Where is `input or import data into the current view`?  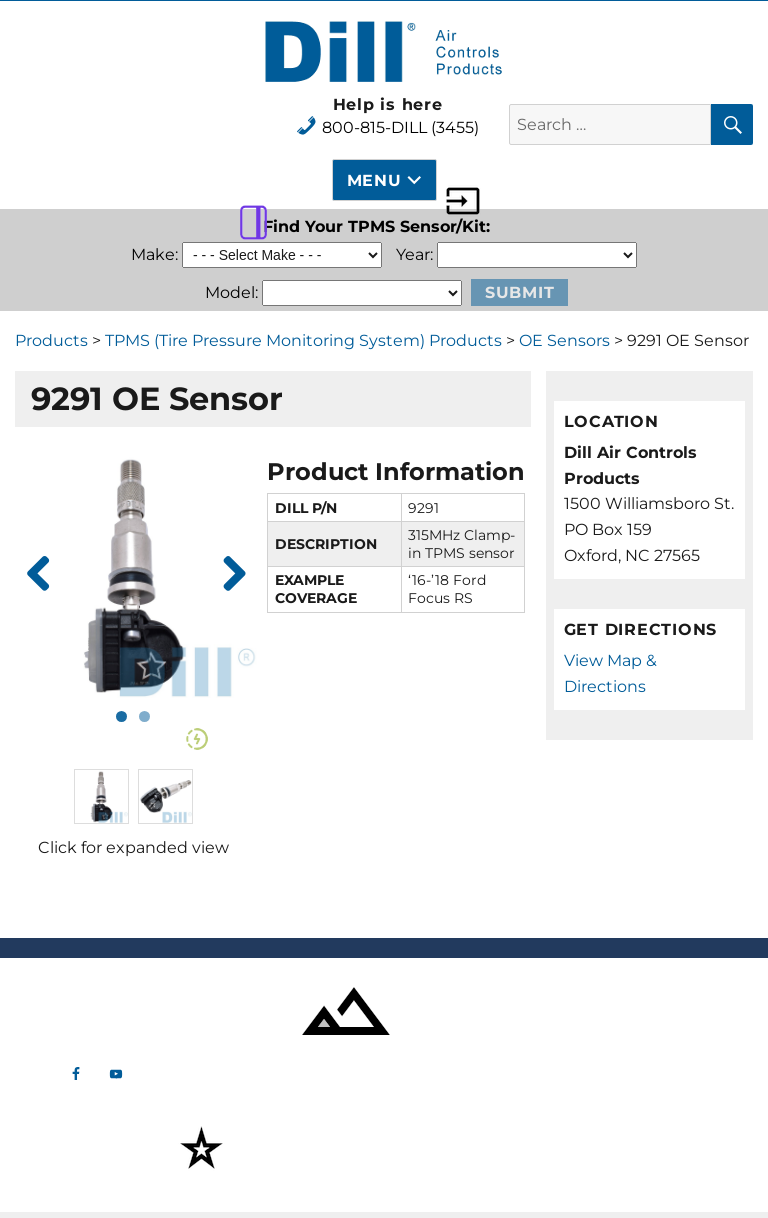
input or import data into the current view is located at coordinates (463, 201).